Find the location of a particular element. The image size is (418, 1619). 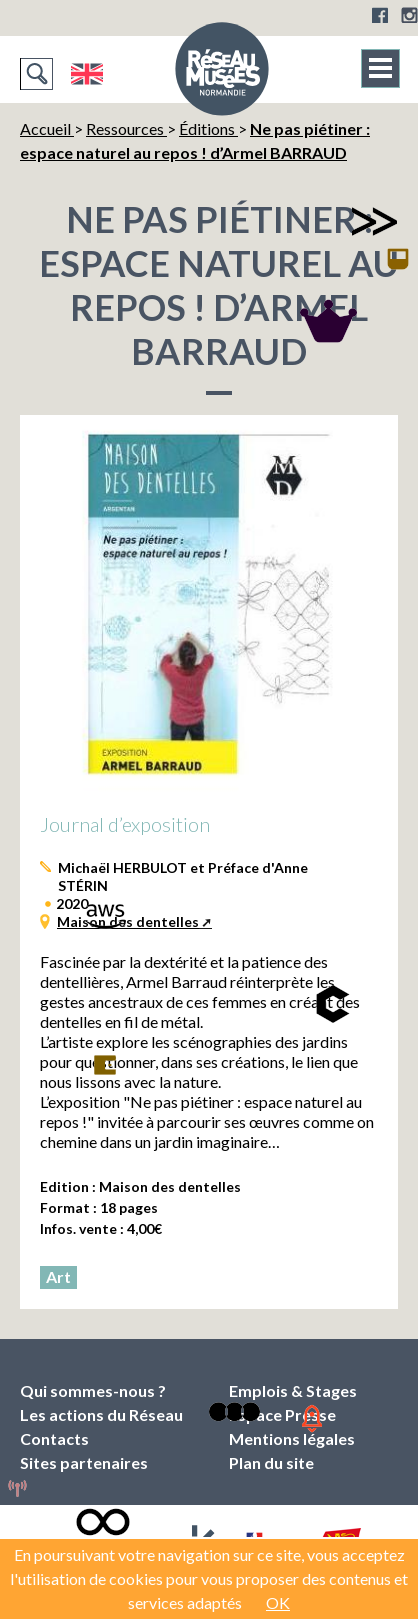

cobalt app or service logo is located at coordinates (374, 221).